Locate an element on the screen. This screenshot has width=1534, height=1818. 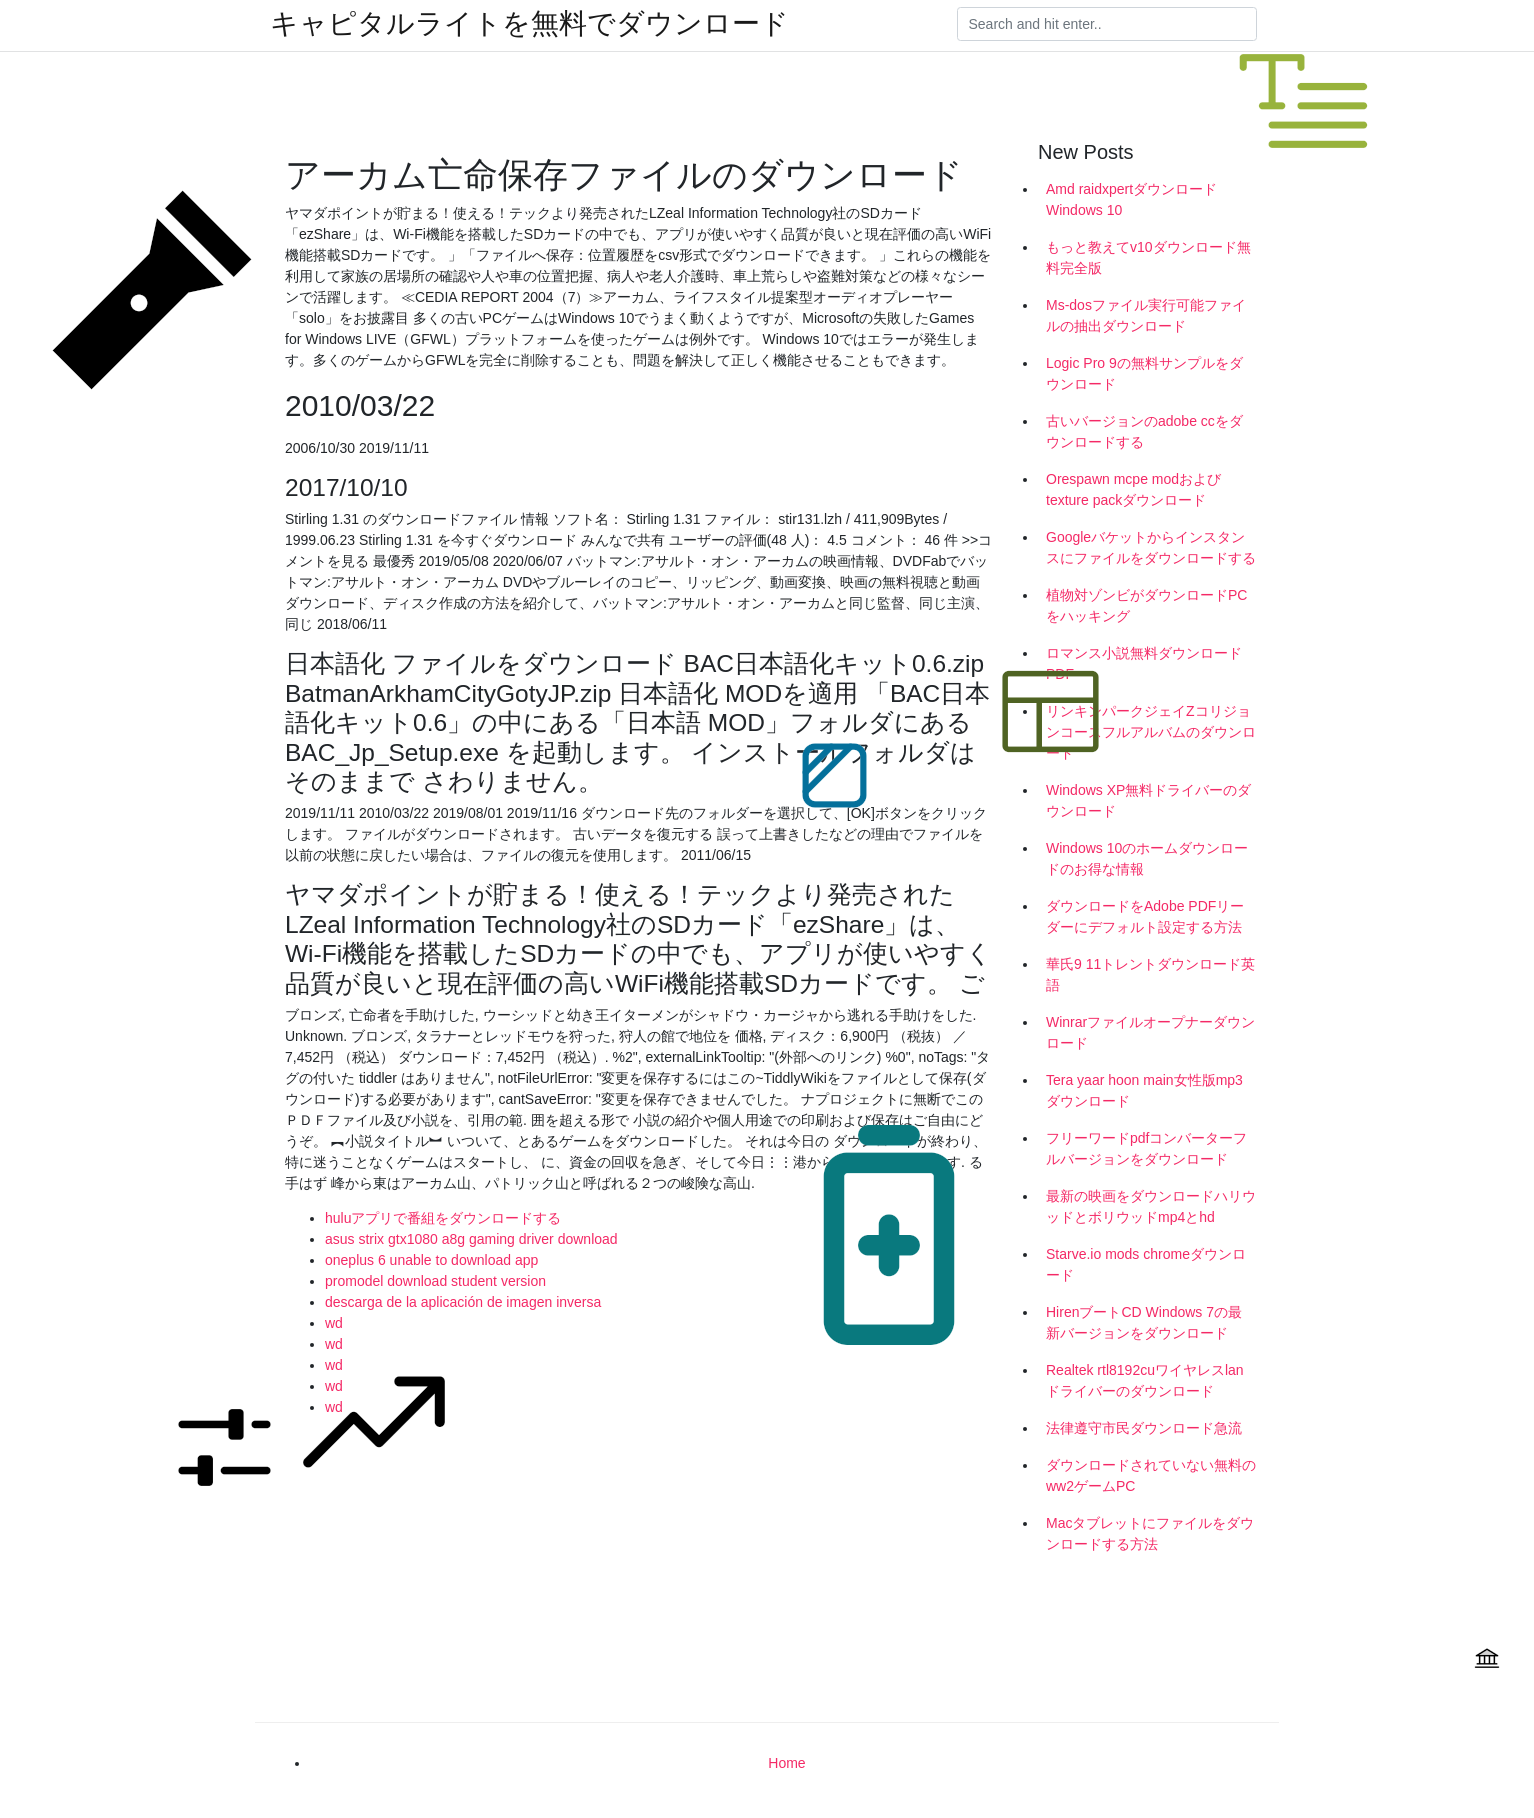
read articles from the new york times is located at coordinates (1301, 101).